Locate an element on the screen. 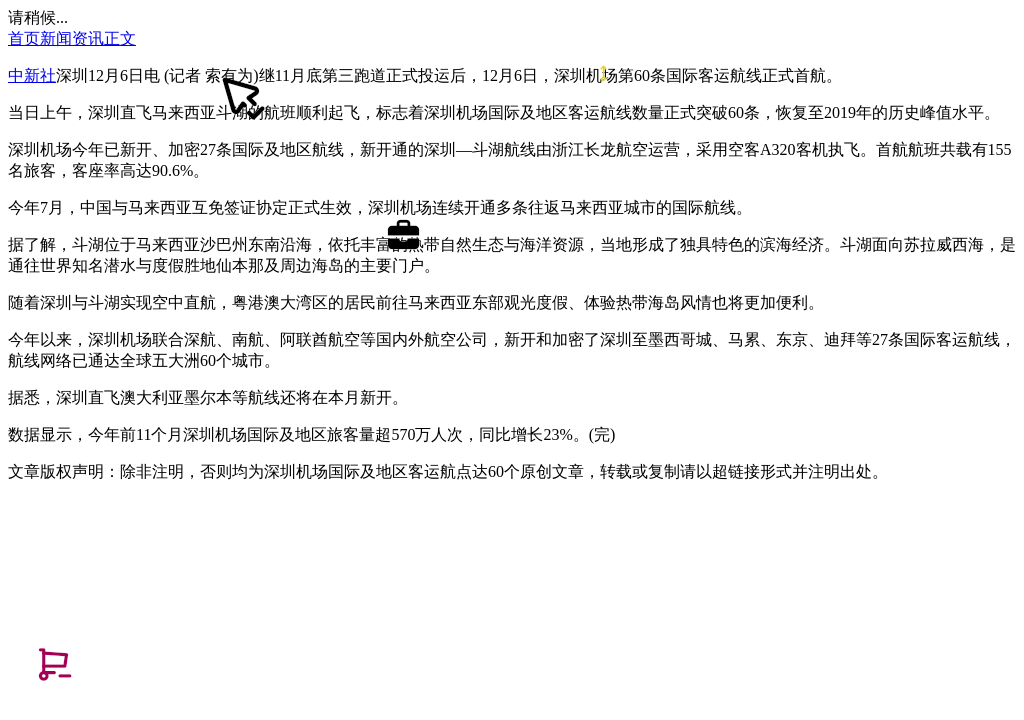 The height and width of the screenshot is (720, 1024). remove an item from your cart is located at coordinates (53, 664).